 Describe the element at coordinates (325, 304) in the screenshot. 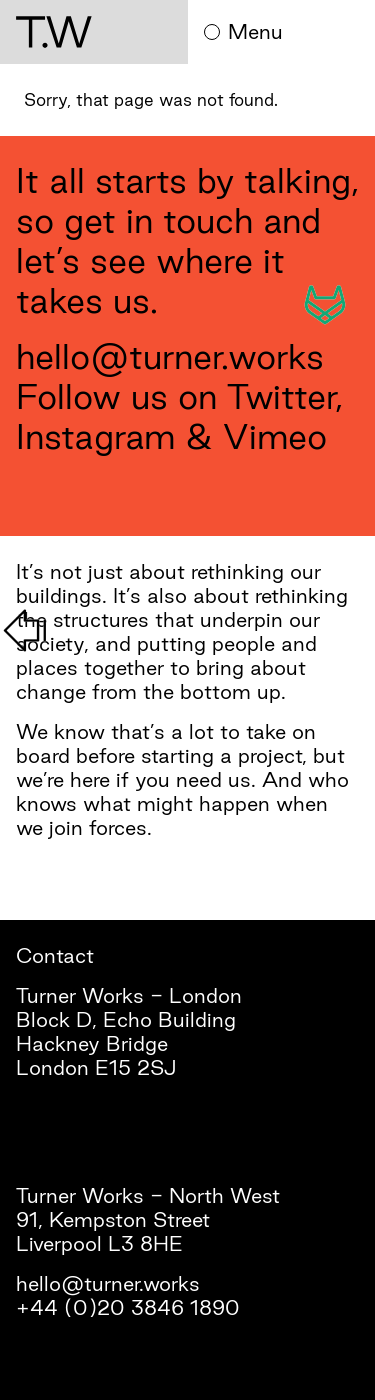

I see `open GitLab repository` at that location.